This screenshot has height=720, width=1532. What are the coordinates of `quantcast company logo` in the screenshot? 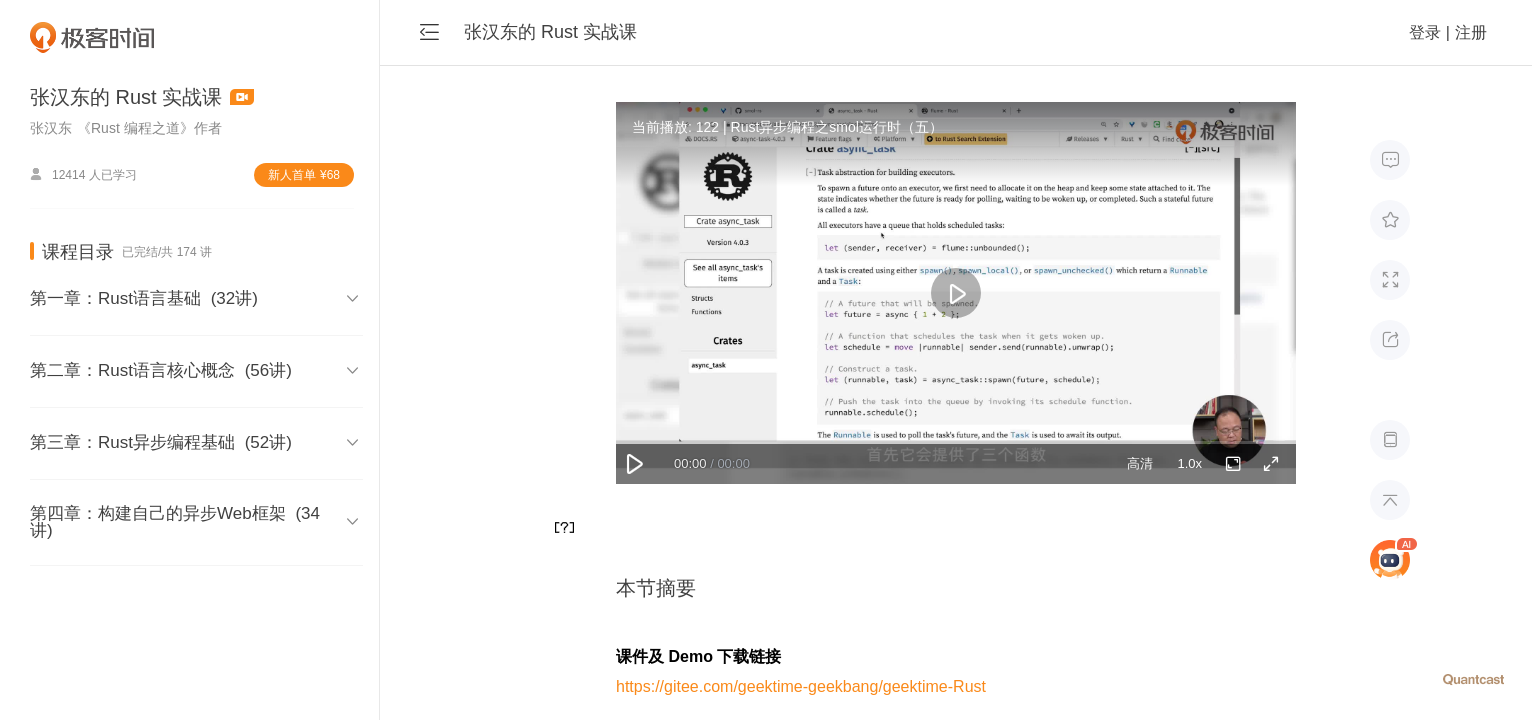 It's located at (1473, 679).